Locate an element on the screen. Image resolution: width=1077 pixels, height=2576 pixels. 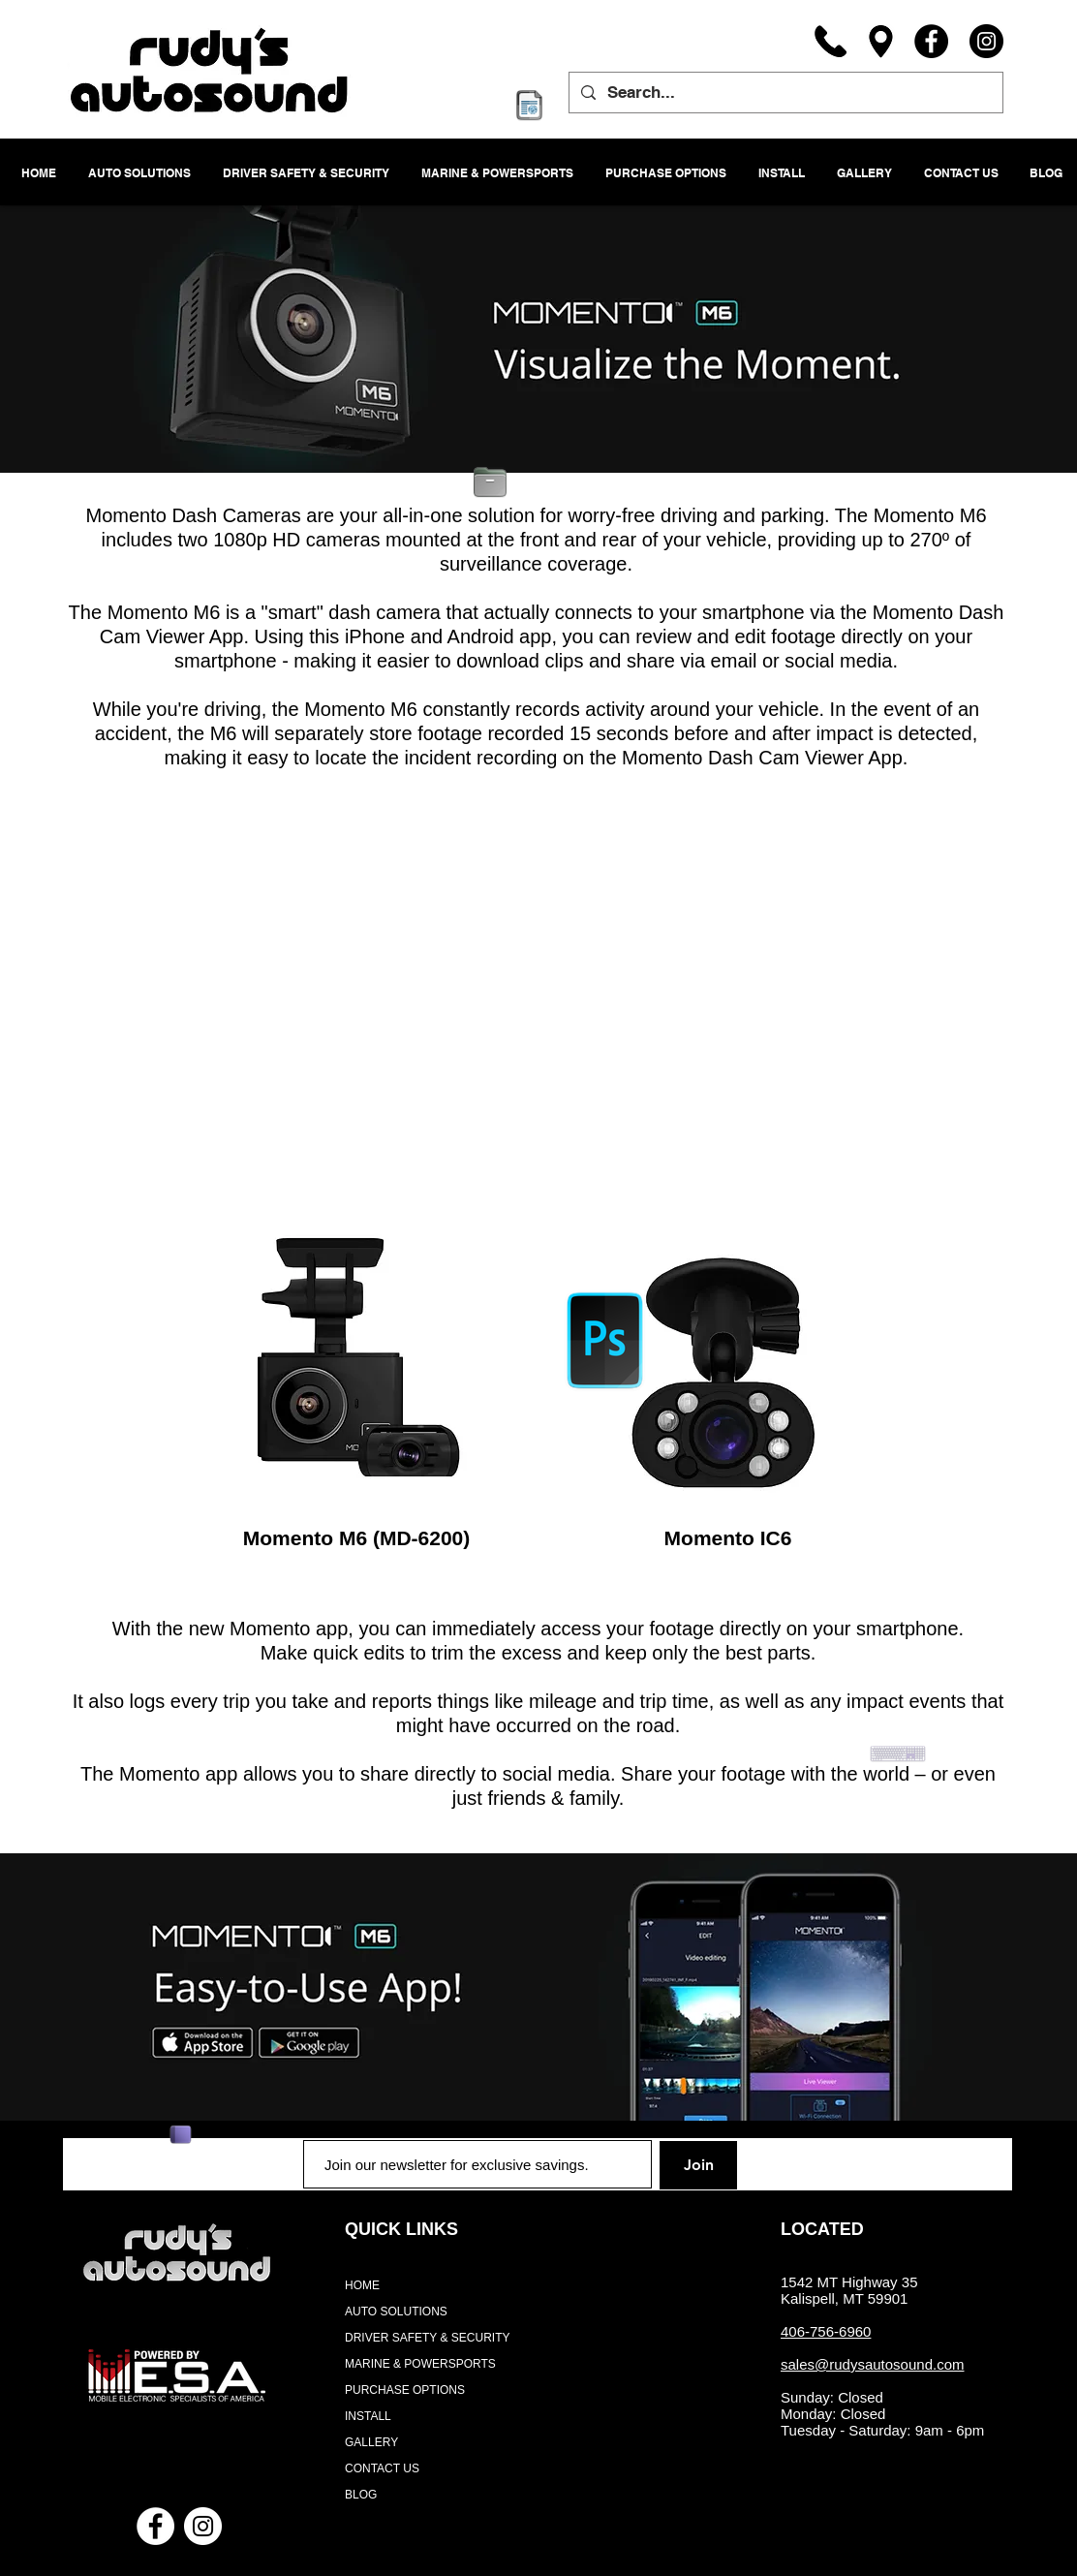
connect a bluetooth keyboard is located at coordinates (898, 1754).